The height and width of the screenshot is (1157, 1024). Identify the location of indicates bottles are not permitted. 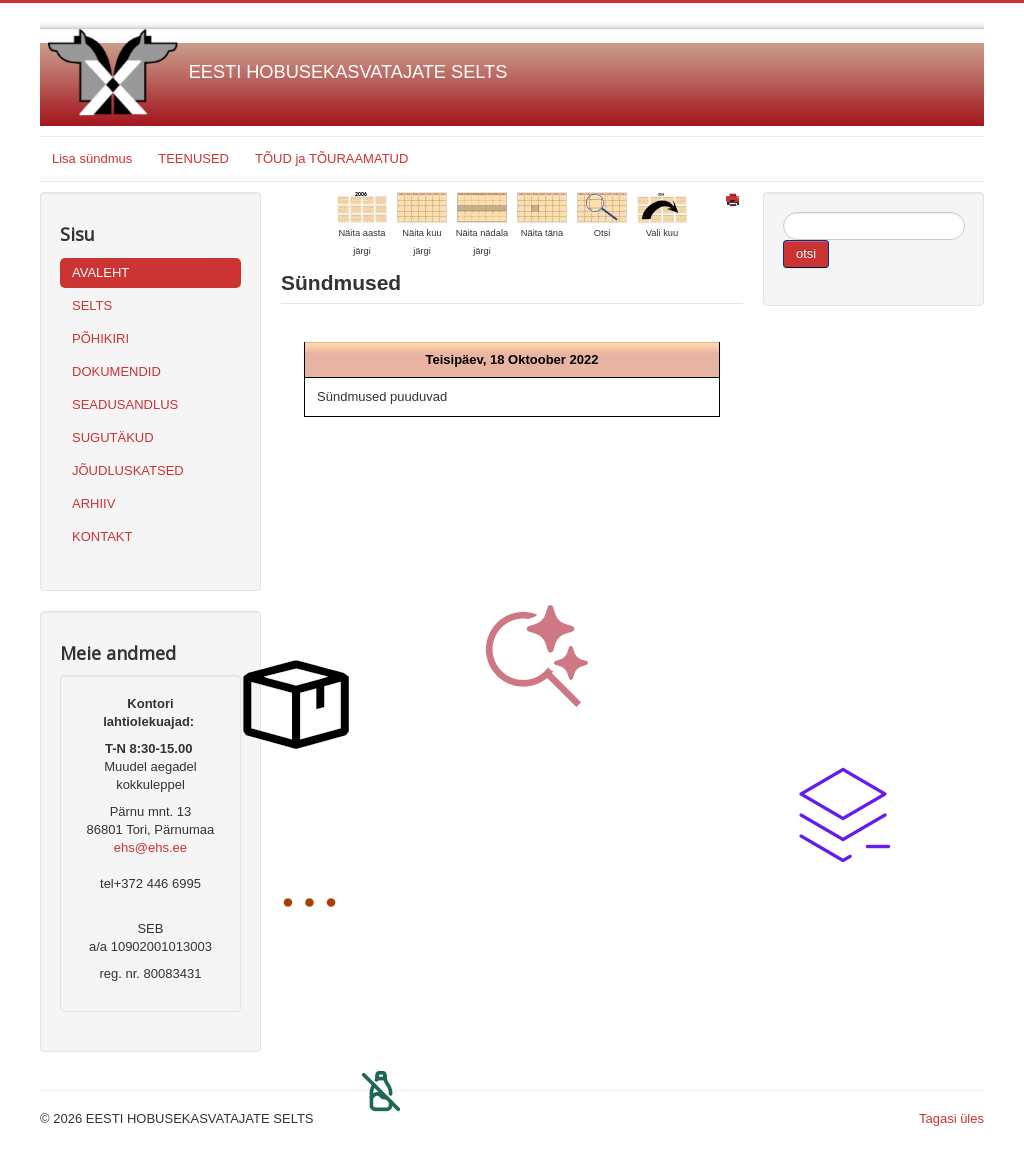
(381, 1092).